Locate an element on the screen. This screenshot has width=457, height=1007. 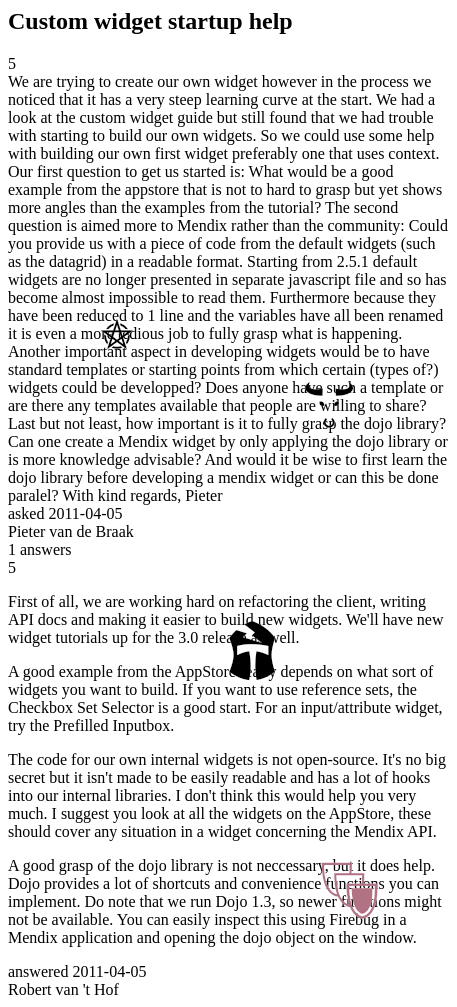
select pentacle symbol for game character or item is located at coordinates (117, 334).